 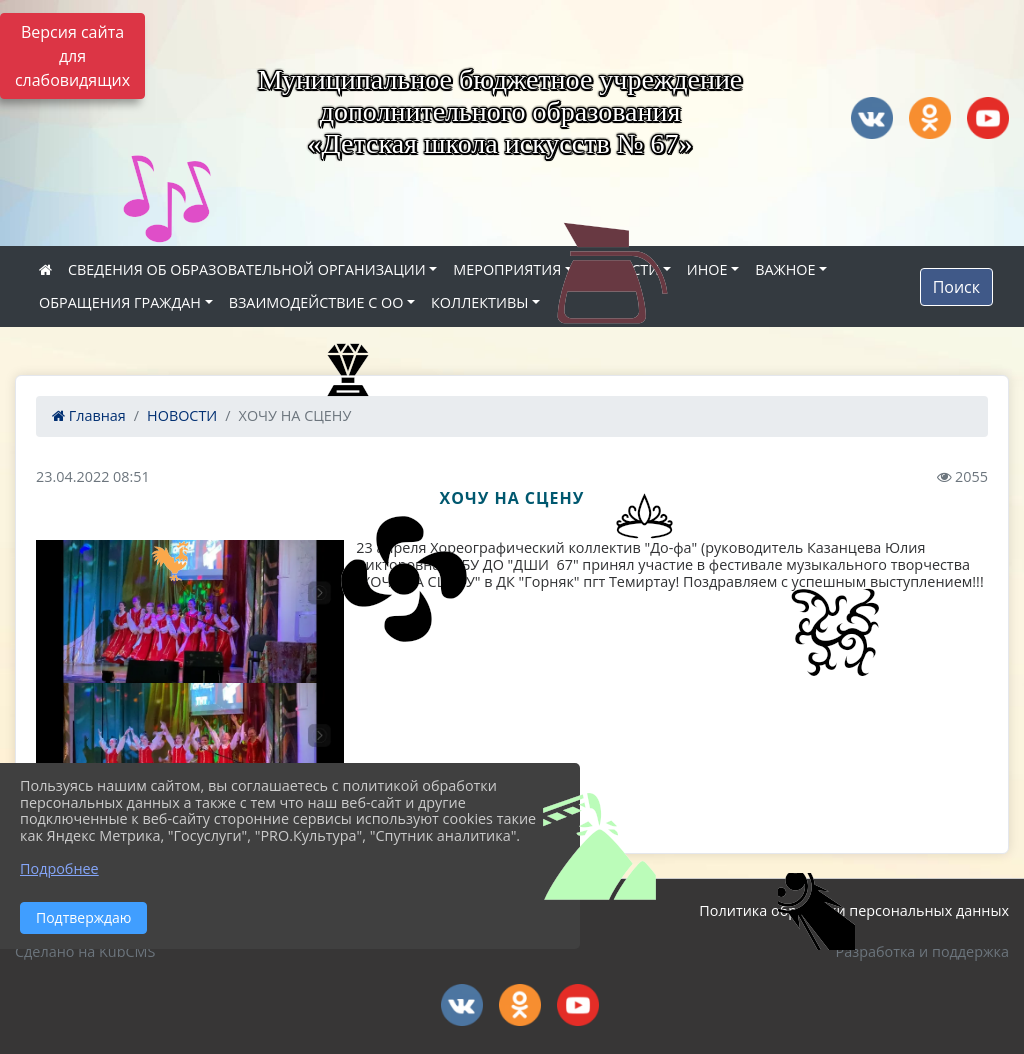 What do you see at coordinates (170, 561) in the screenshot?
I see `indicates morning alarm or wake-up feature` at bounding box center [170, 561].